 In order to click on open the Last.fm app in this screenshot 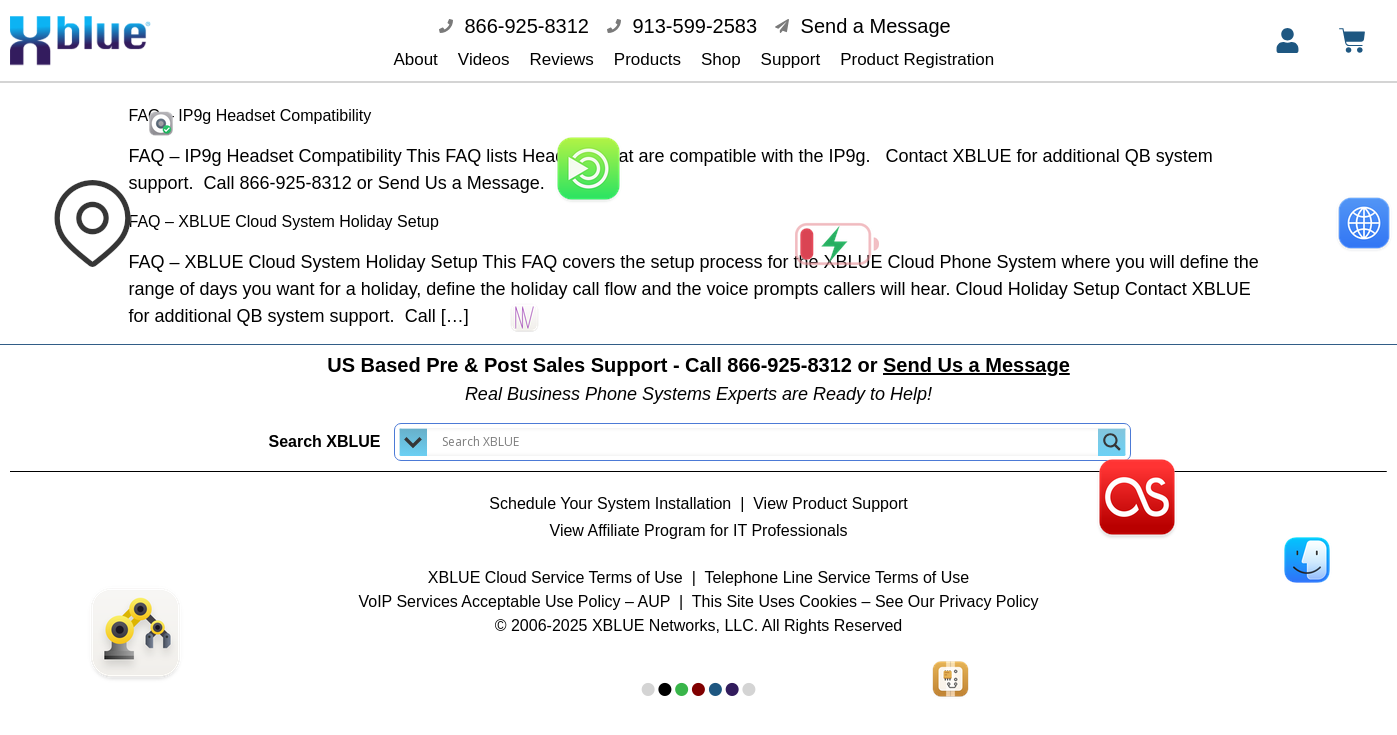, I will do `click(1137, 497)`.